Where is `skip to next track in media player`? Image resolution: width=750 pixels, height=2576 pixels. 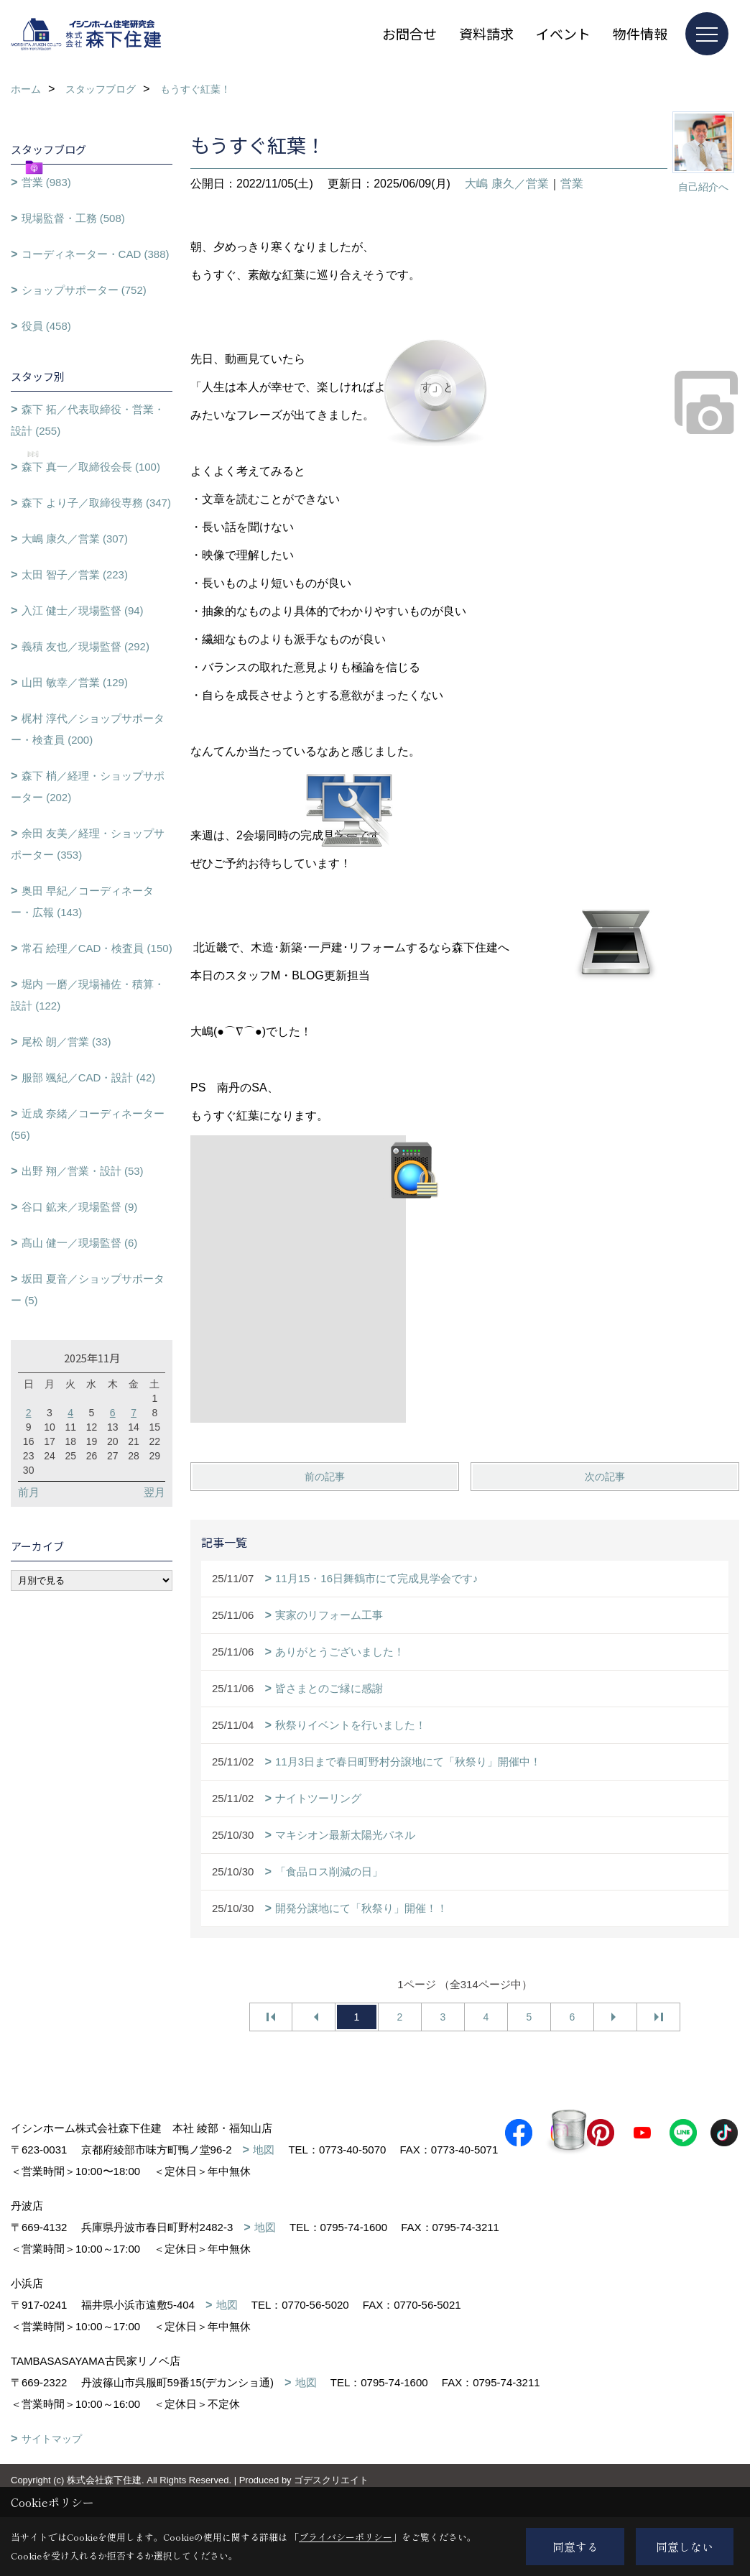
skip to next track in media player is located at coordinates (33, 454).